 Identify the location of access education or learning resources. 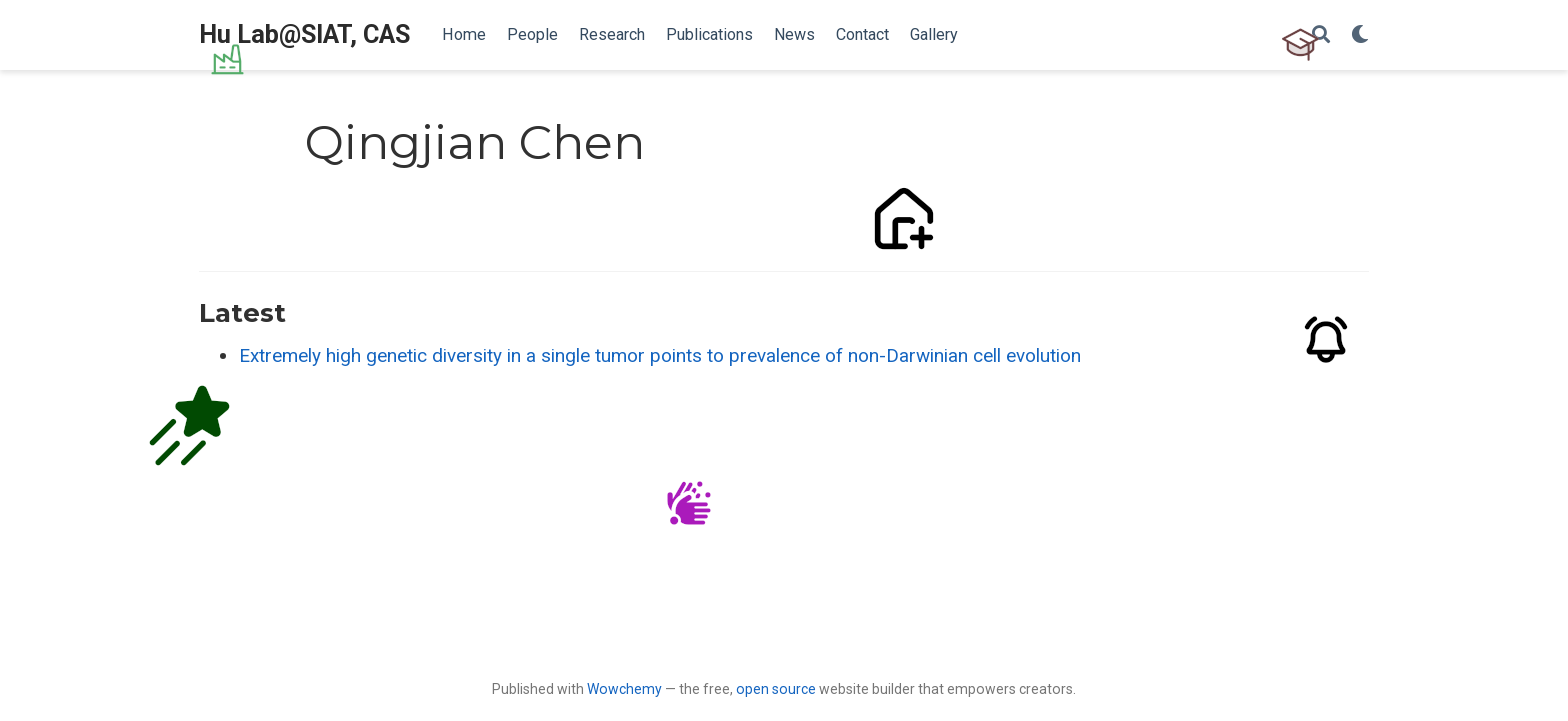
(1300, 43).